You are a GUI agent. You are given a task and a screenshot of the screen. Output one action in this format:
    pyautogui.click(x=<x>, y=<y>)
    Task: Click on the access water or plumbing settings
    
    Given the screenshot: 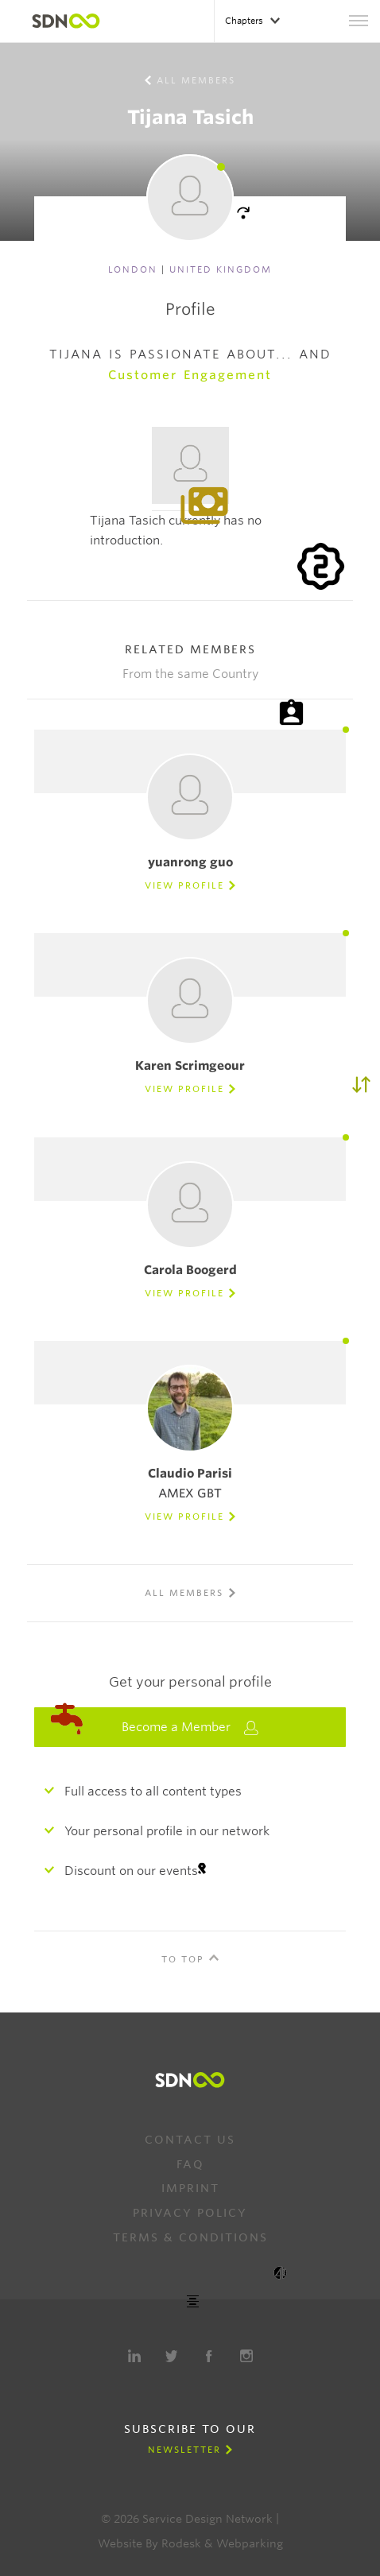 What is the action you would take?
    pyautogui.click(x=67, y=1717)
    